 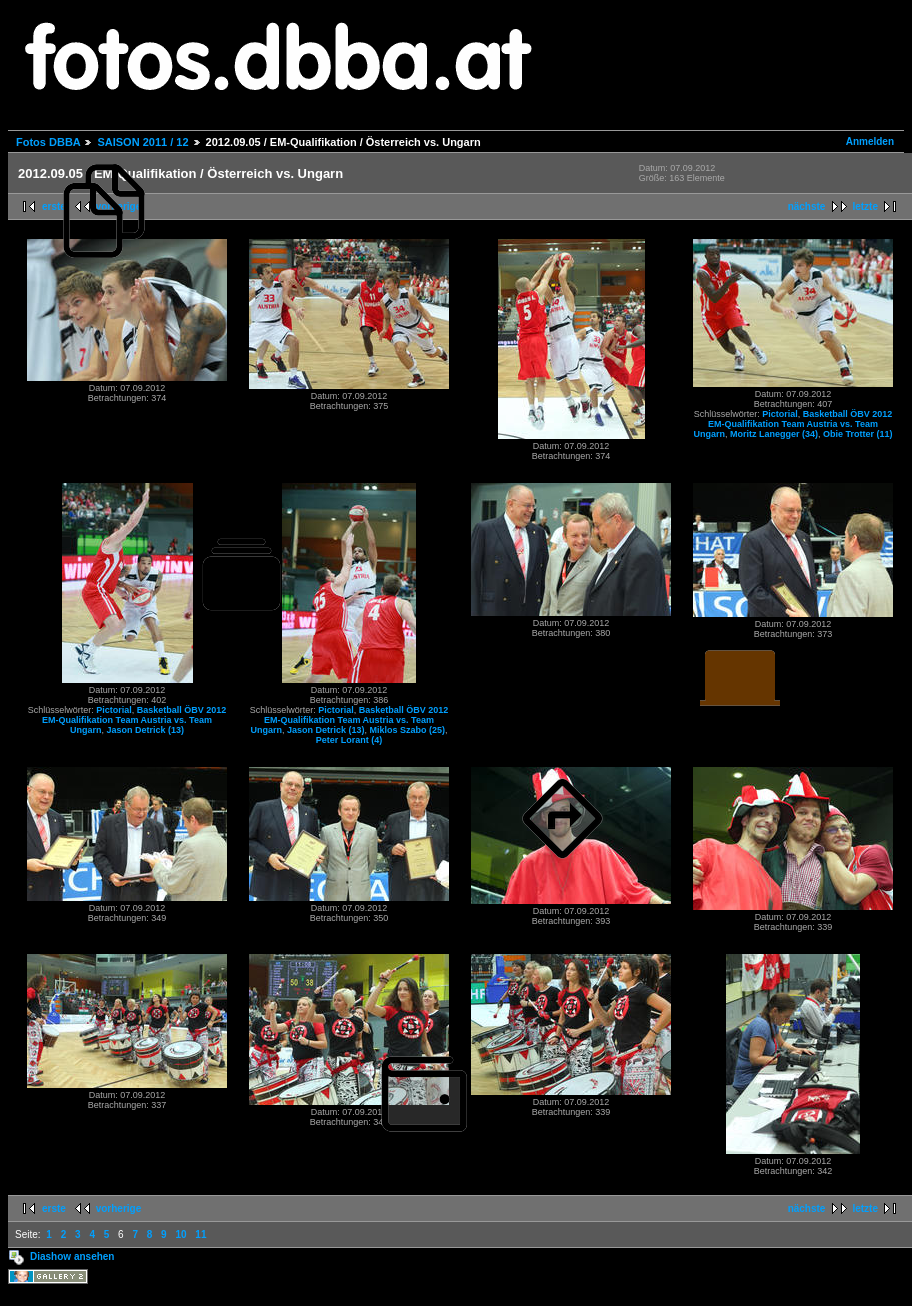 I want to click on switch to desktop view, so click(x=740, y=678).